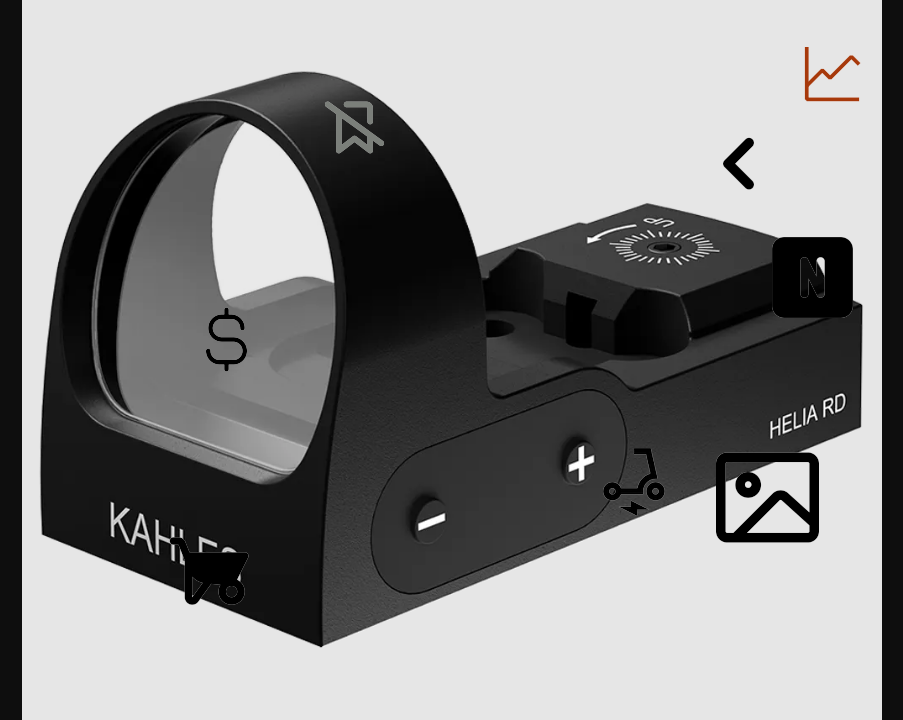 The image size is (903, 720). What do you see at coordinates (634, 482) in the screenshot?
I see `find nearby electric scooter rentals` at bounding box center [634, 482].